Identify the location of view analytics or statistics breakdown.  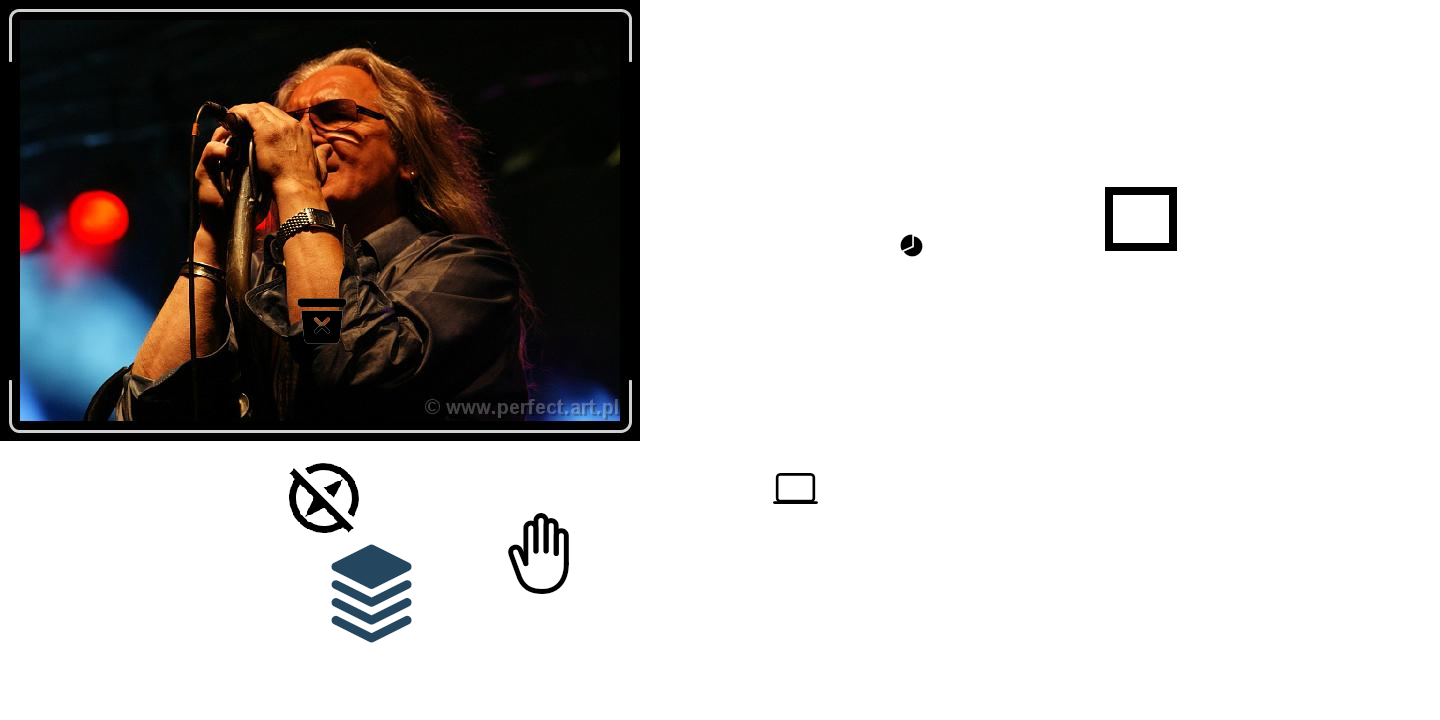
(911, 245).